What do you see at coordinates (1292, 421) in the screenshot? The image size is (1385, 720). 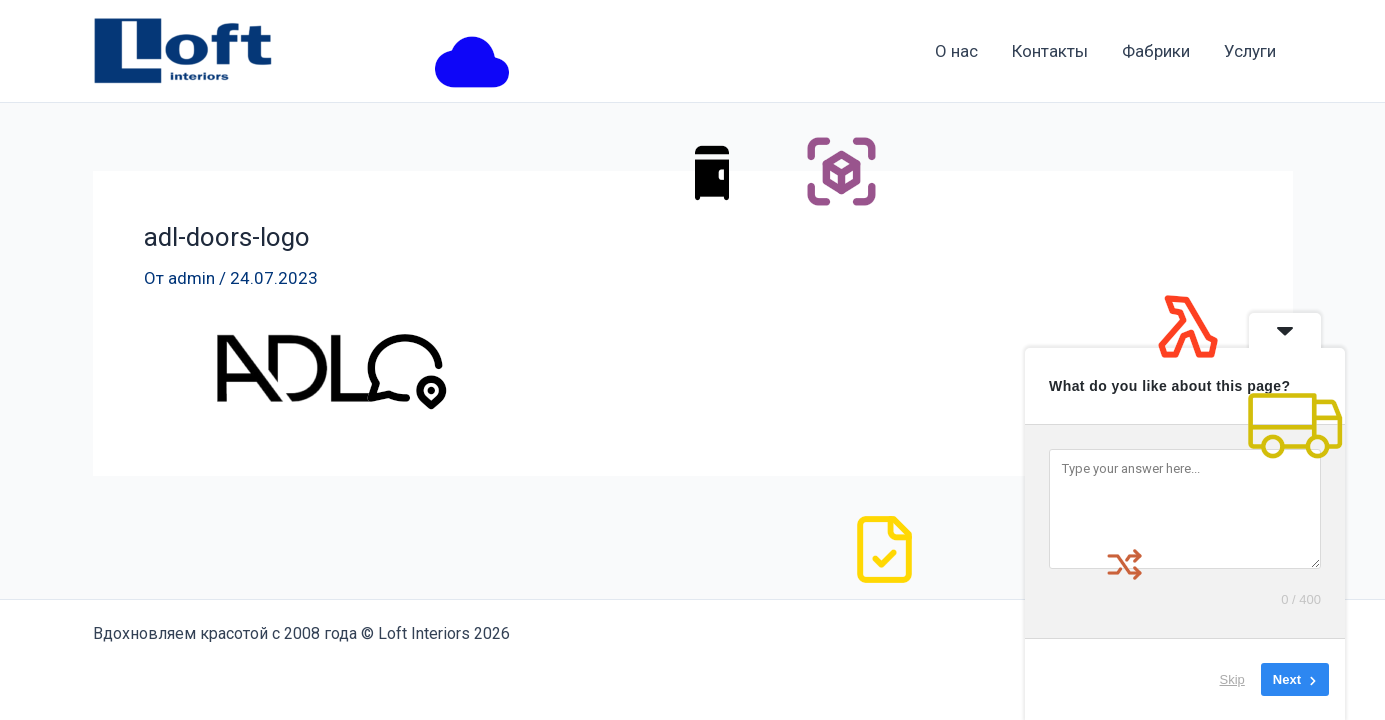 I see `track your delivery status` at bounding box center [1292, 421].